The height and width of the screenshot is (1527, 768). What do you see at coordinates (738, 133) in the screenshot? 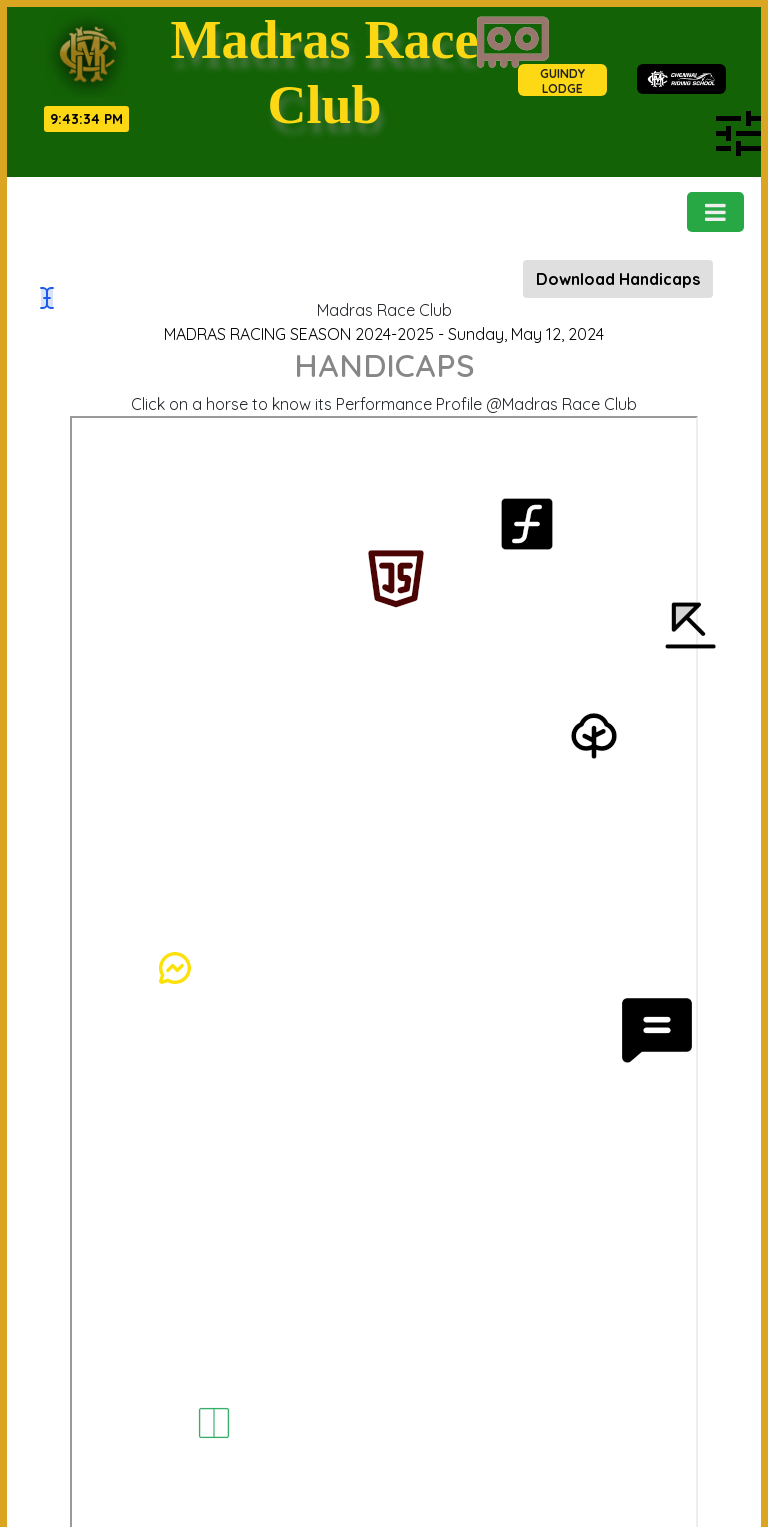
I see `adjust settings or preferences` at bounding box center [738, 133].